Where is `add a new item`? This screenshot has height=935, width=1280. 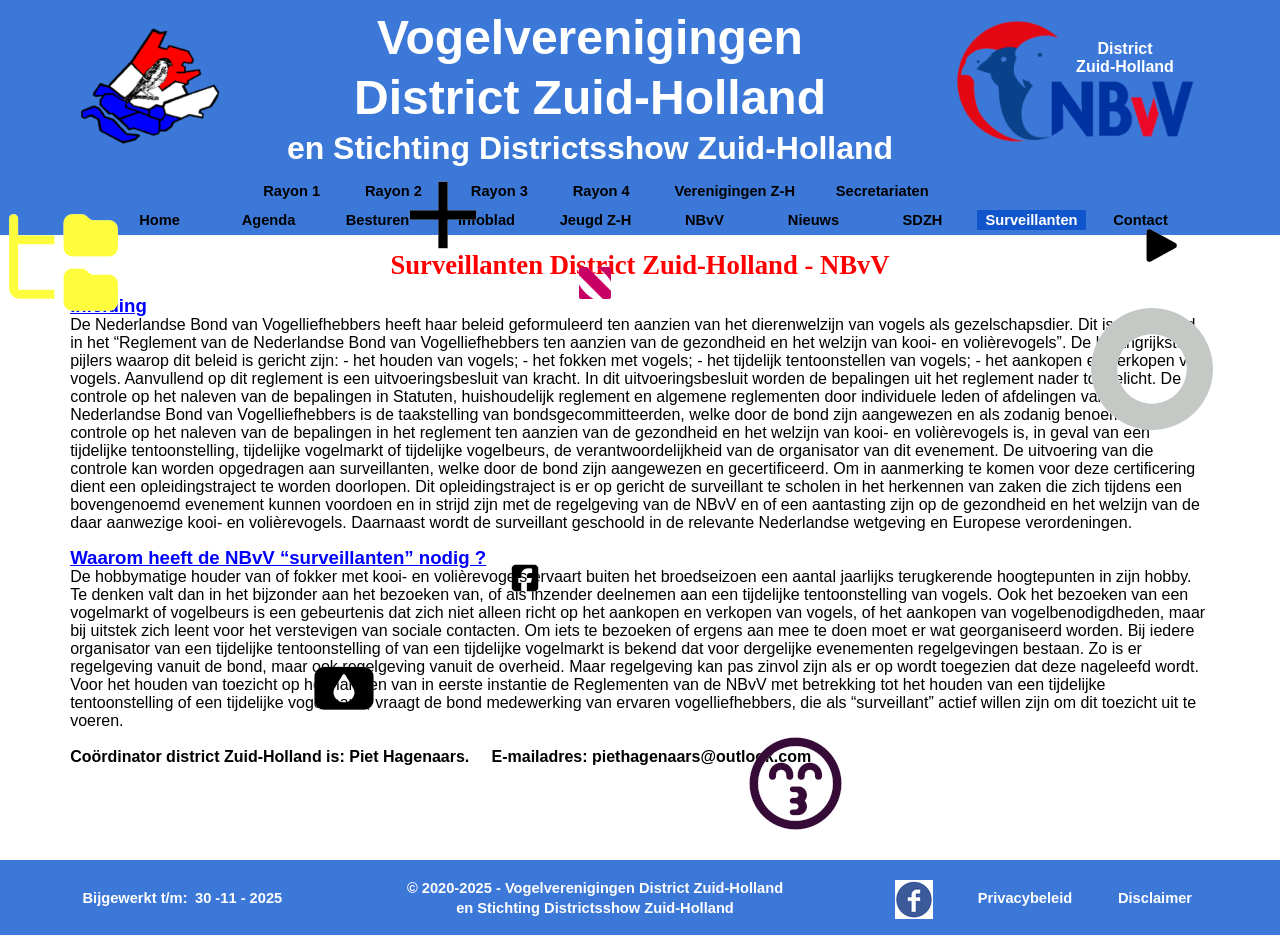 add a new item is located at coordinates (443, 215).